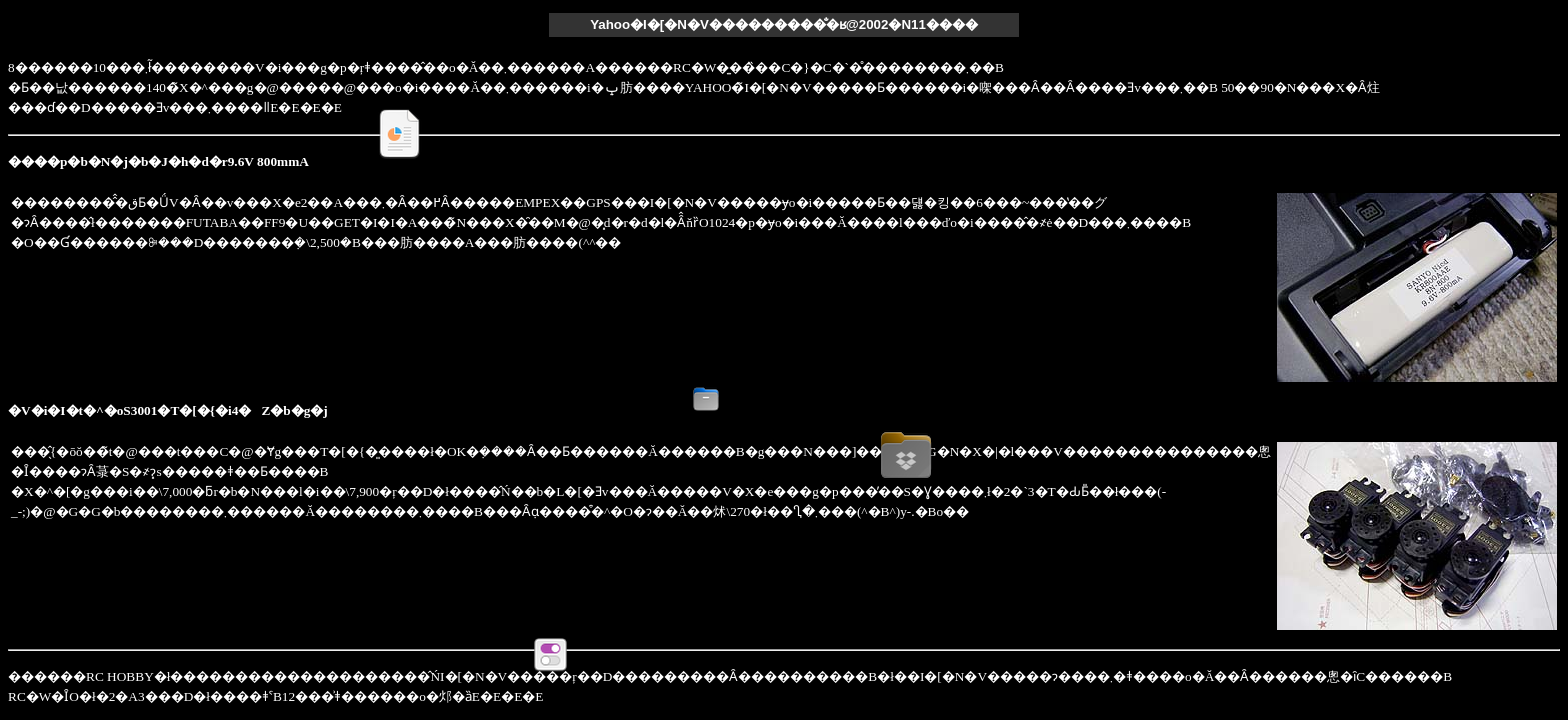  I want to click on open a presentation file, so click(399, 133).